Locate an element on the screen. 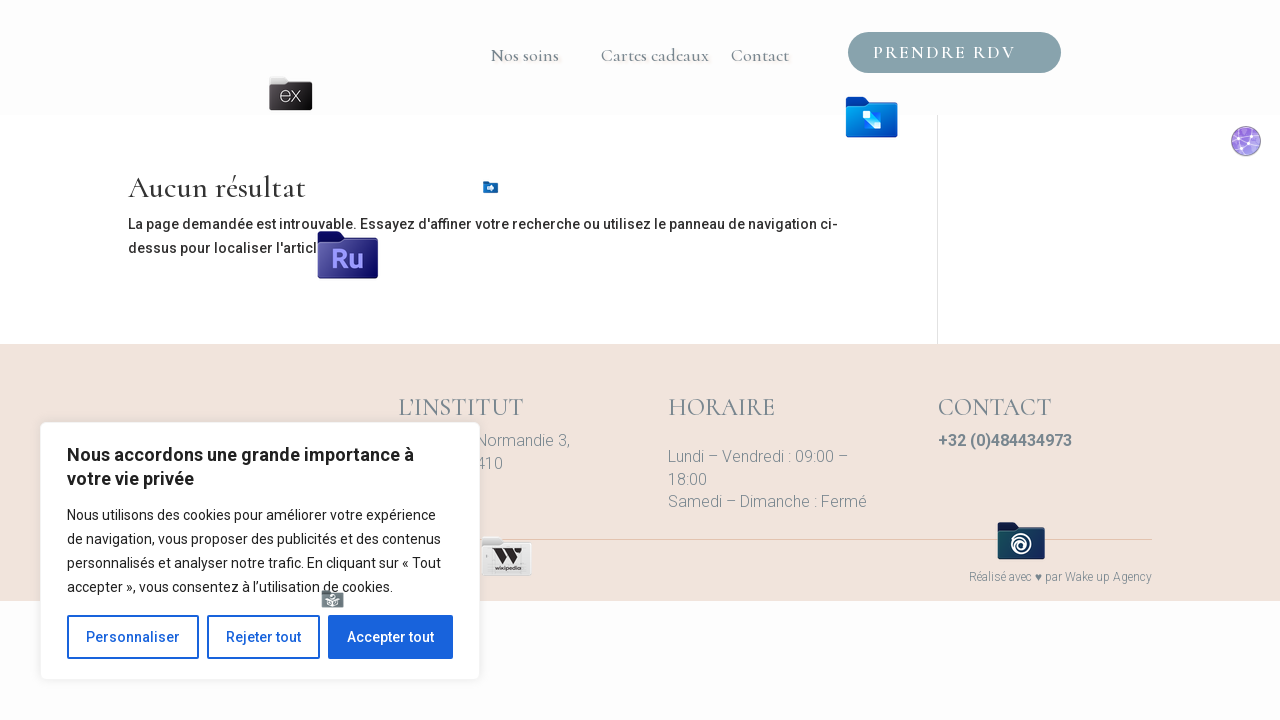  folder containing express.js project files is located at coordinates (290, 94).